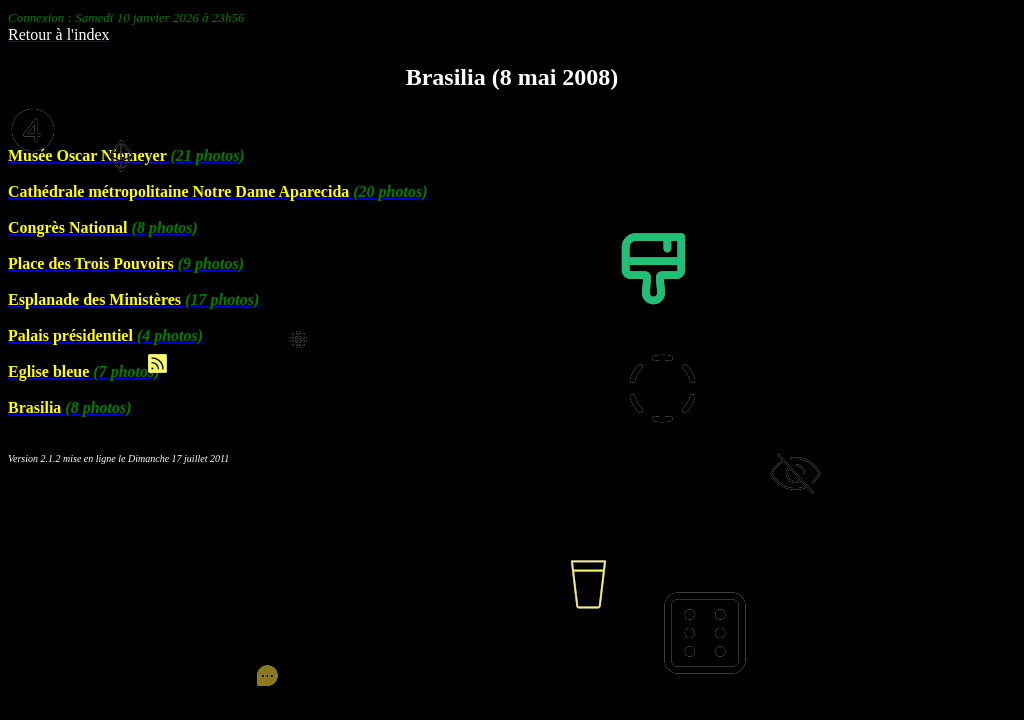 The height and width of the screenshot is (720, 1024). What do you see at coordinates (157, 363) in the screenshot?
I see `subscribe to RSS feed` at bounding box center [157, 363].